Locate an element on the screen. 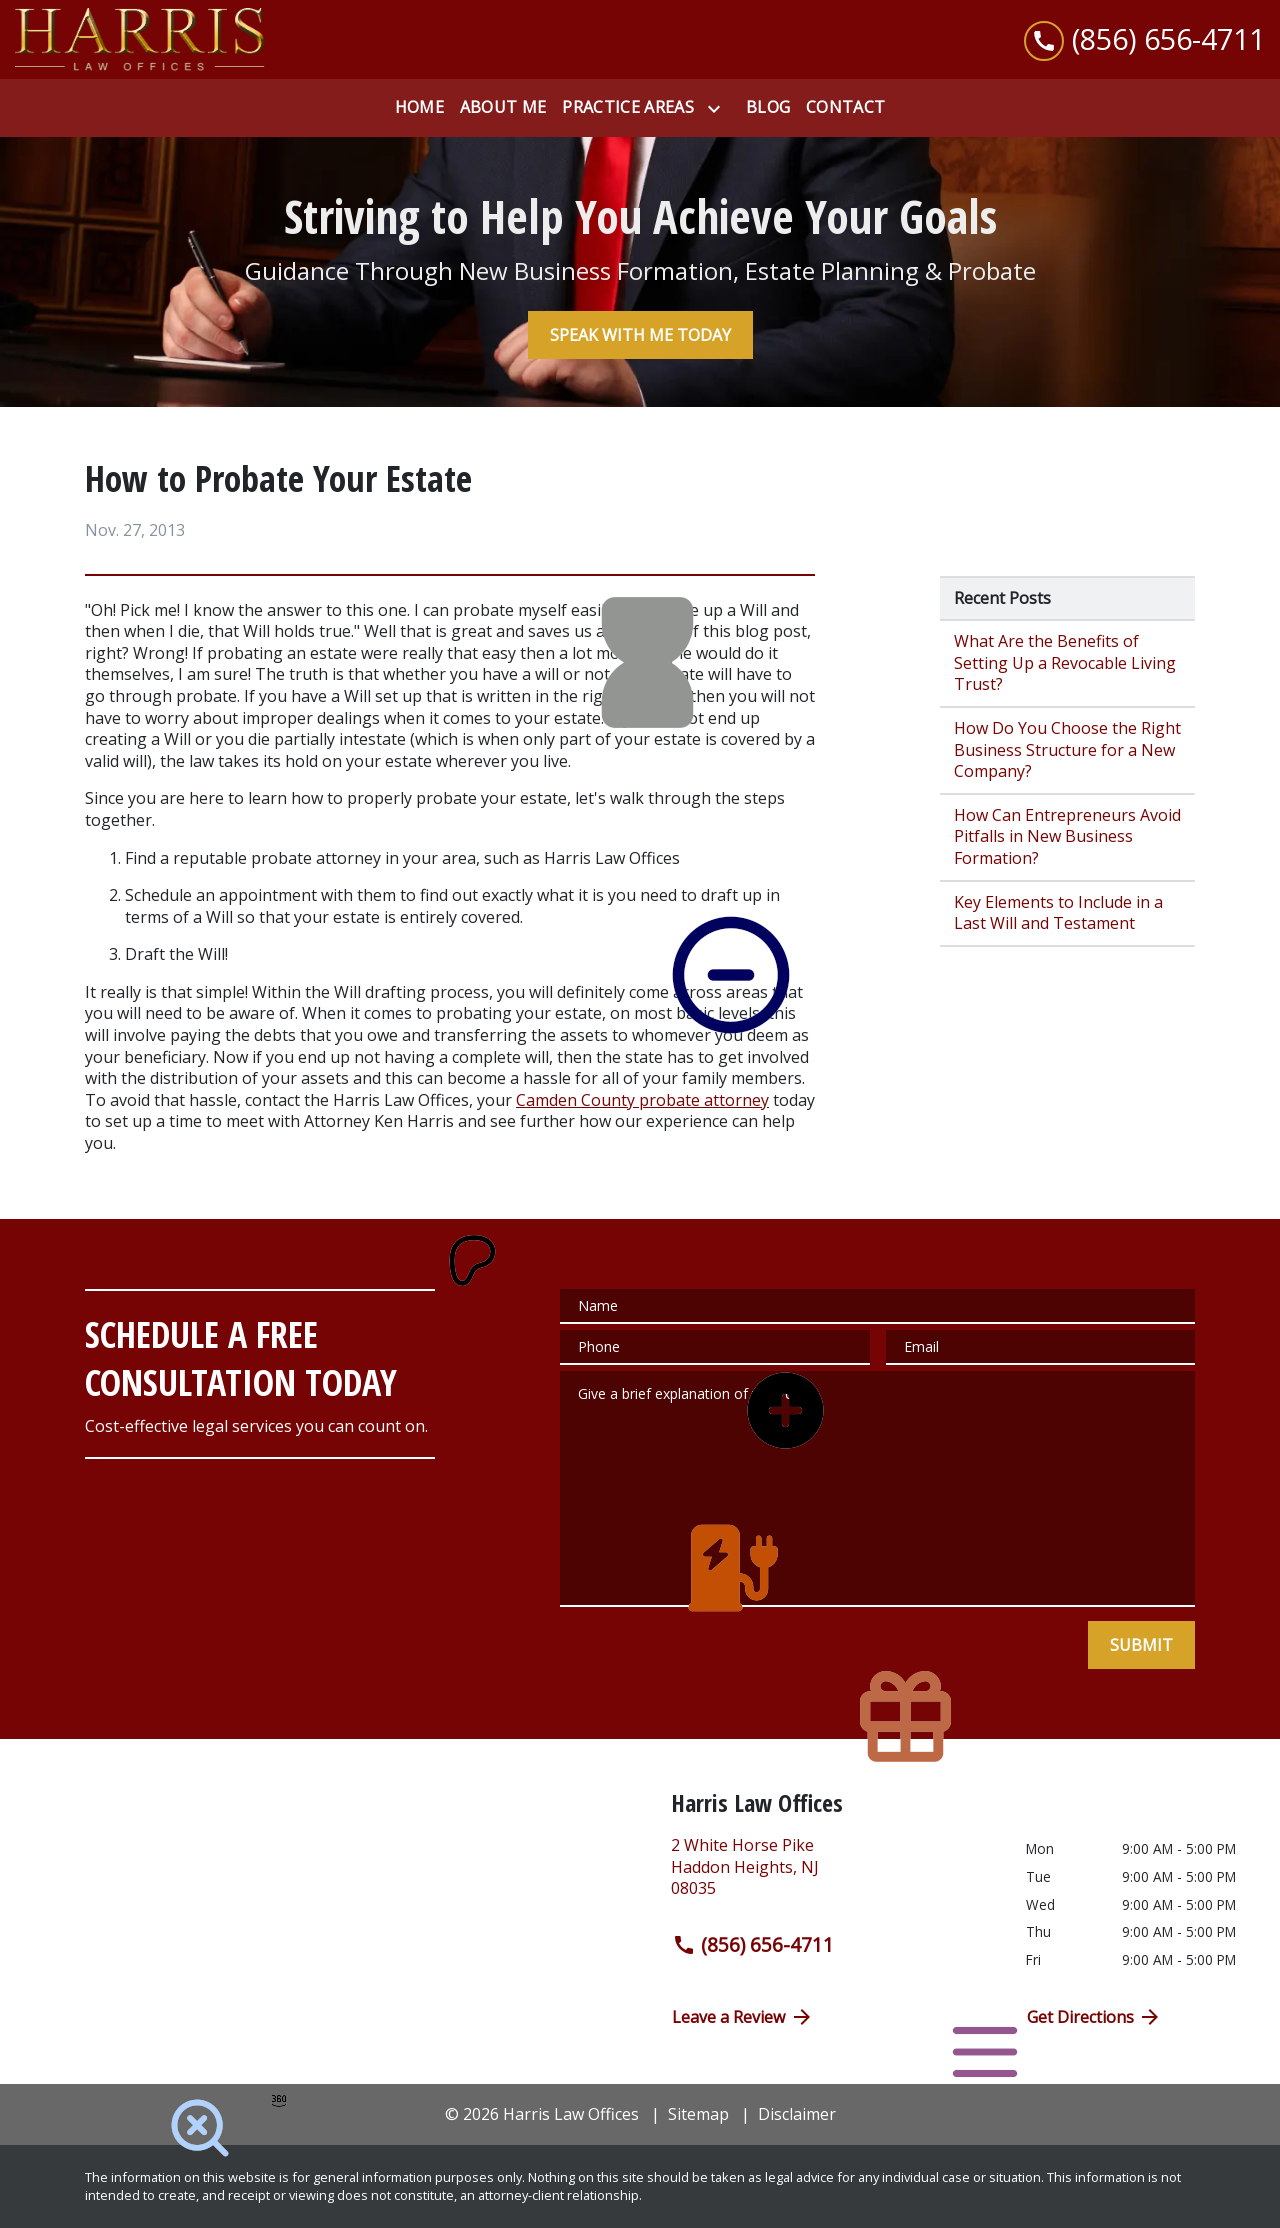 Image resolution: width=1280 pixels, height=2228 pixels. view gifts or rewards is located at coordinates (905, 1716).